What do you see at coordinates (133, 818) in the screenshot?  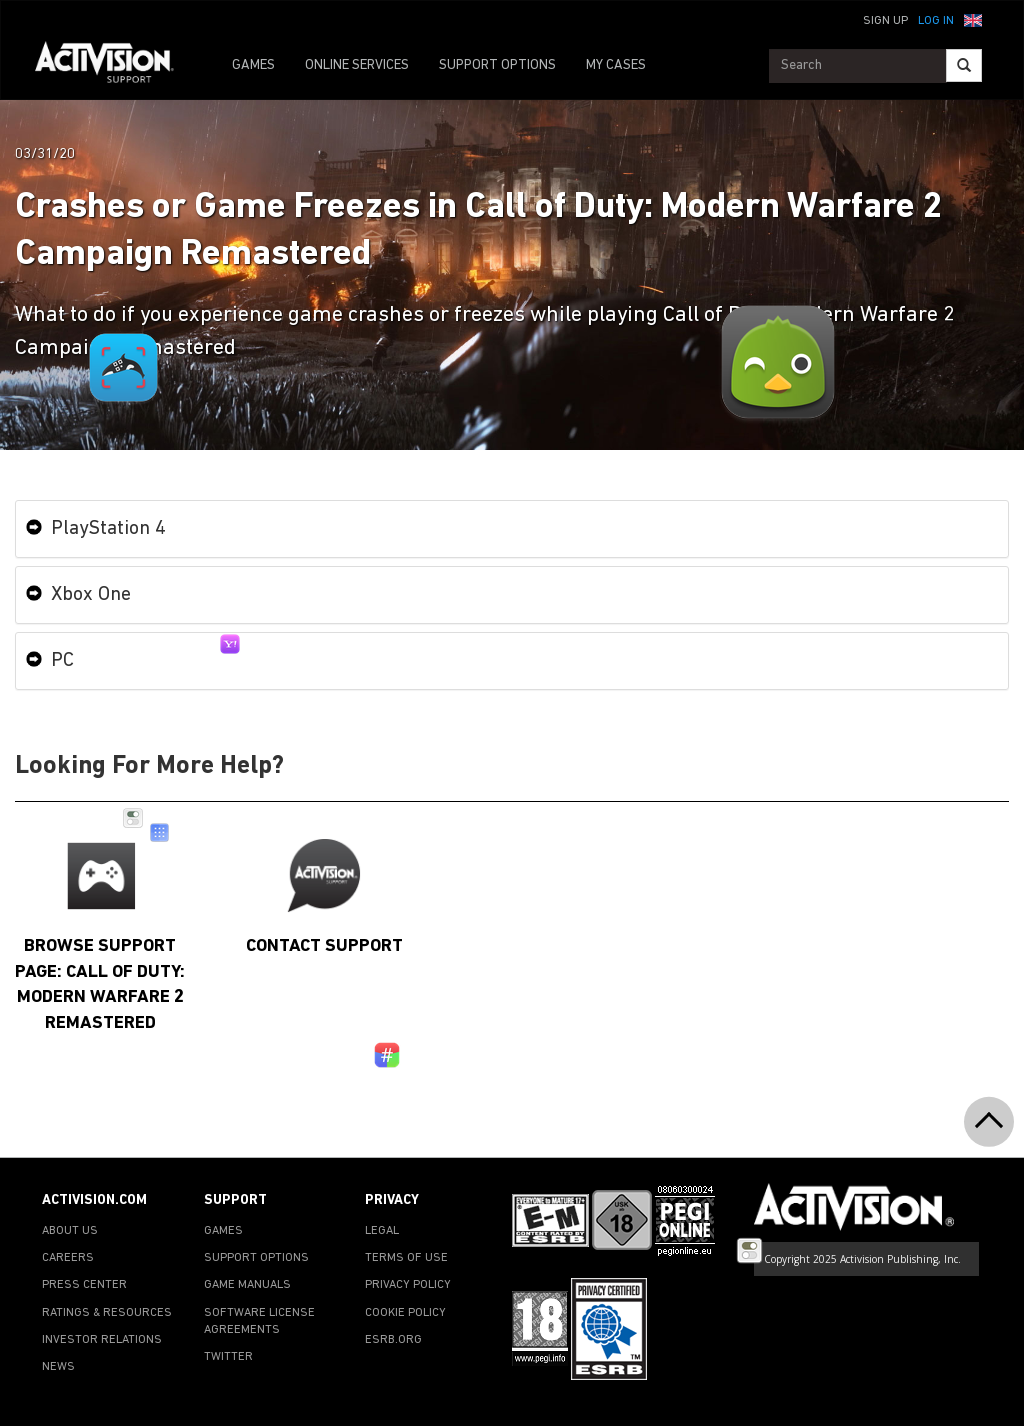 I see `open gnome tweaks settings` at bounding box center [133, 818].